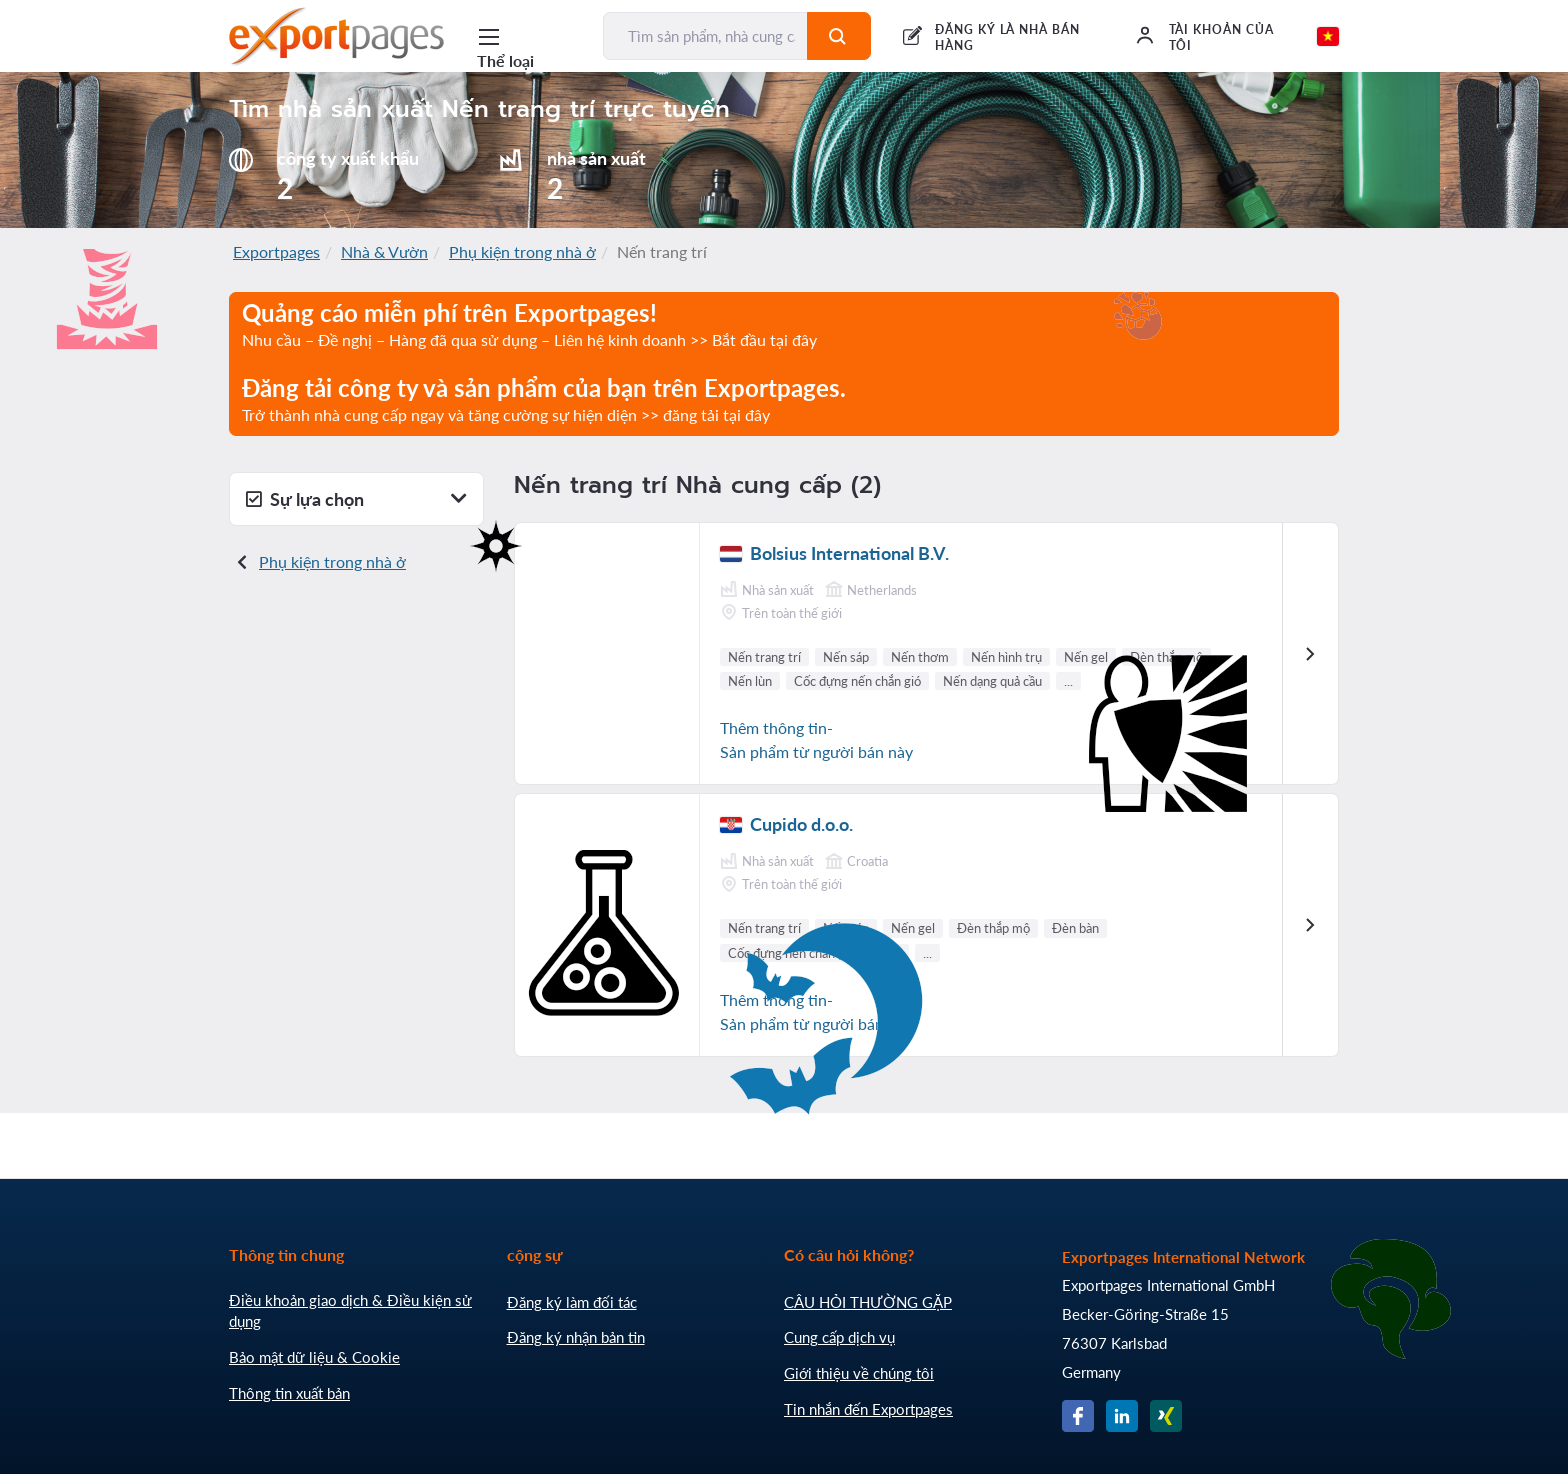 Image resolution: width=1568 pixels, height=1474 pixels. What do you see at coordinates (604, 931) in the screenshot?
I see `access the chemistry or science section` at bounding box center [604, 931].